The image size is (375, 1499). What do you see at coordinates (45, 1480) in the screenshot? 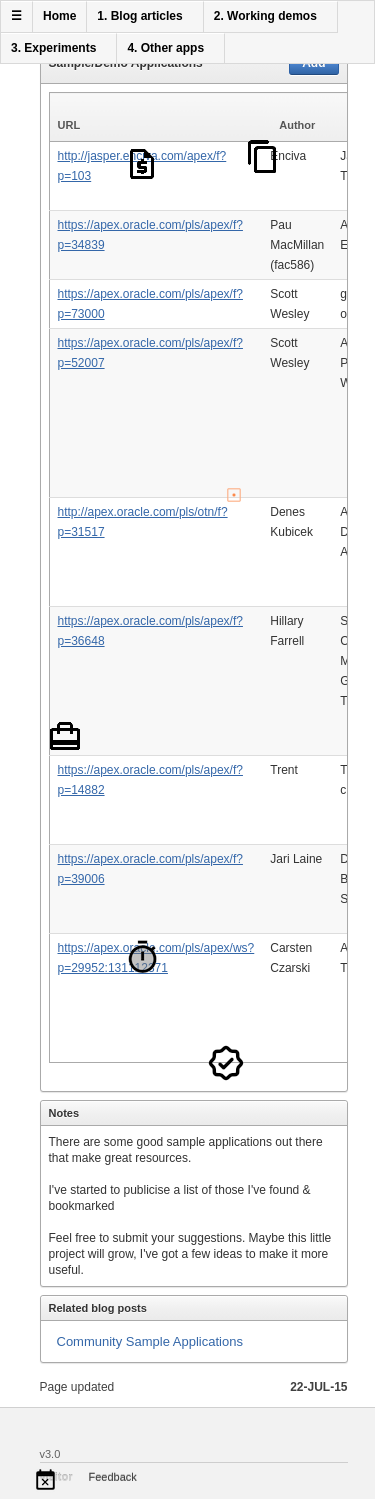
I see `a cancelled or unavailable calendar event` at bounding box center [45, 1480].